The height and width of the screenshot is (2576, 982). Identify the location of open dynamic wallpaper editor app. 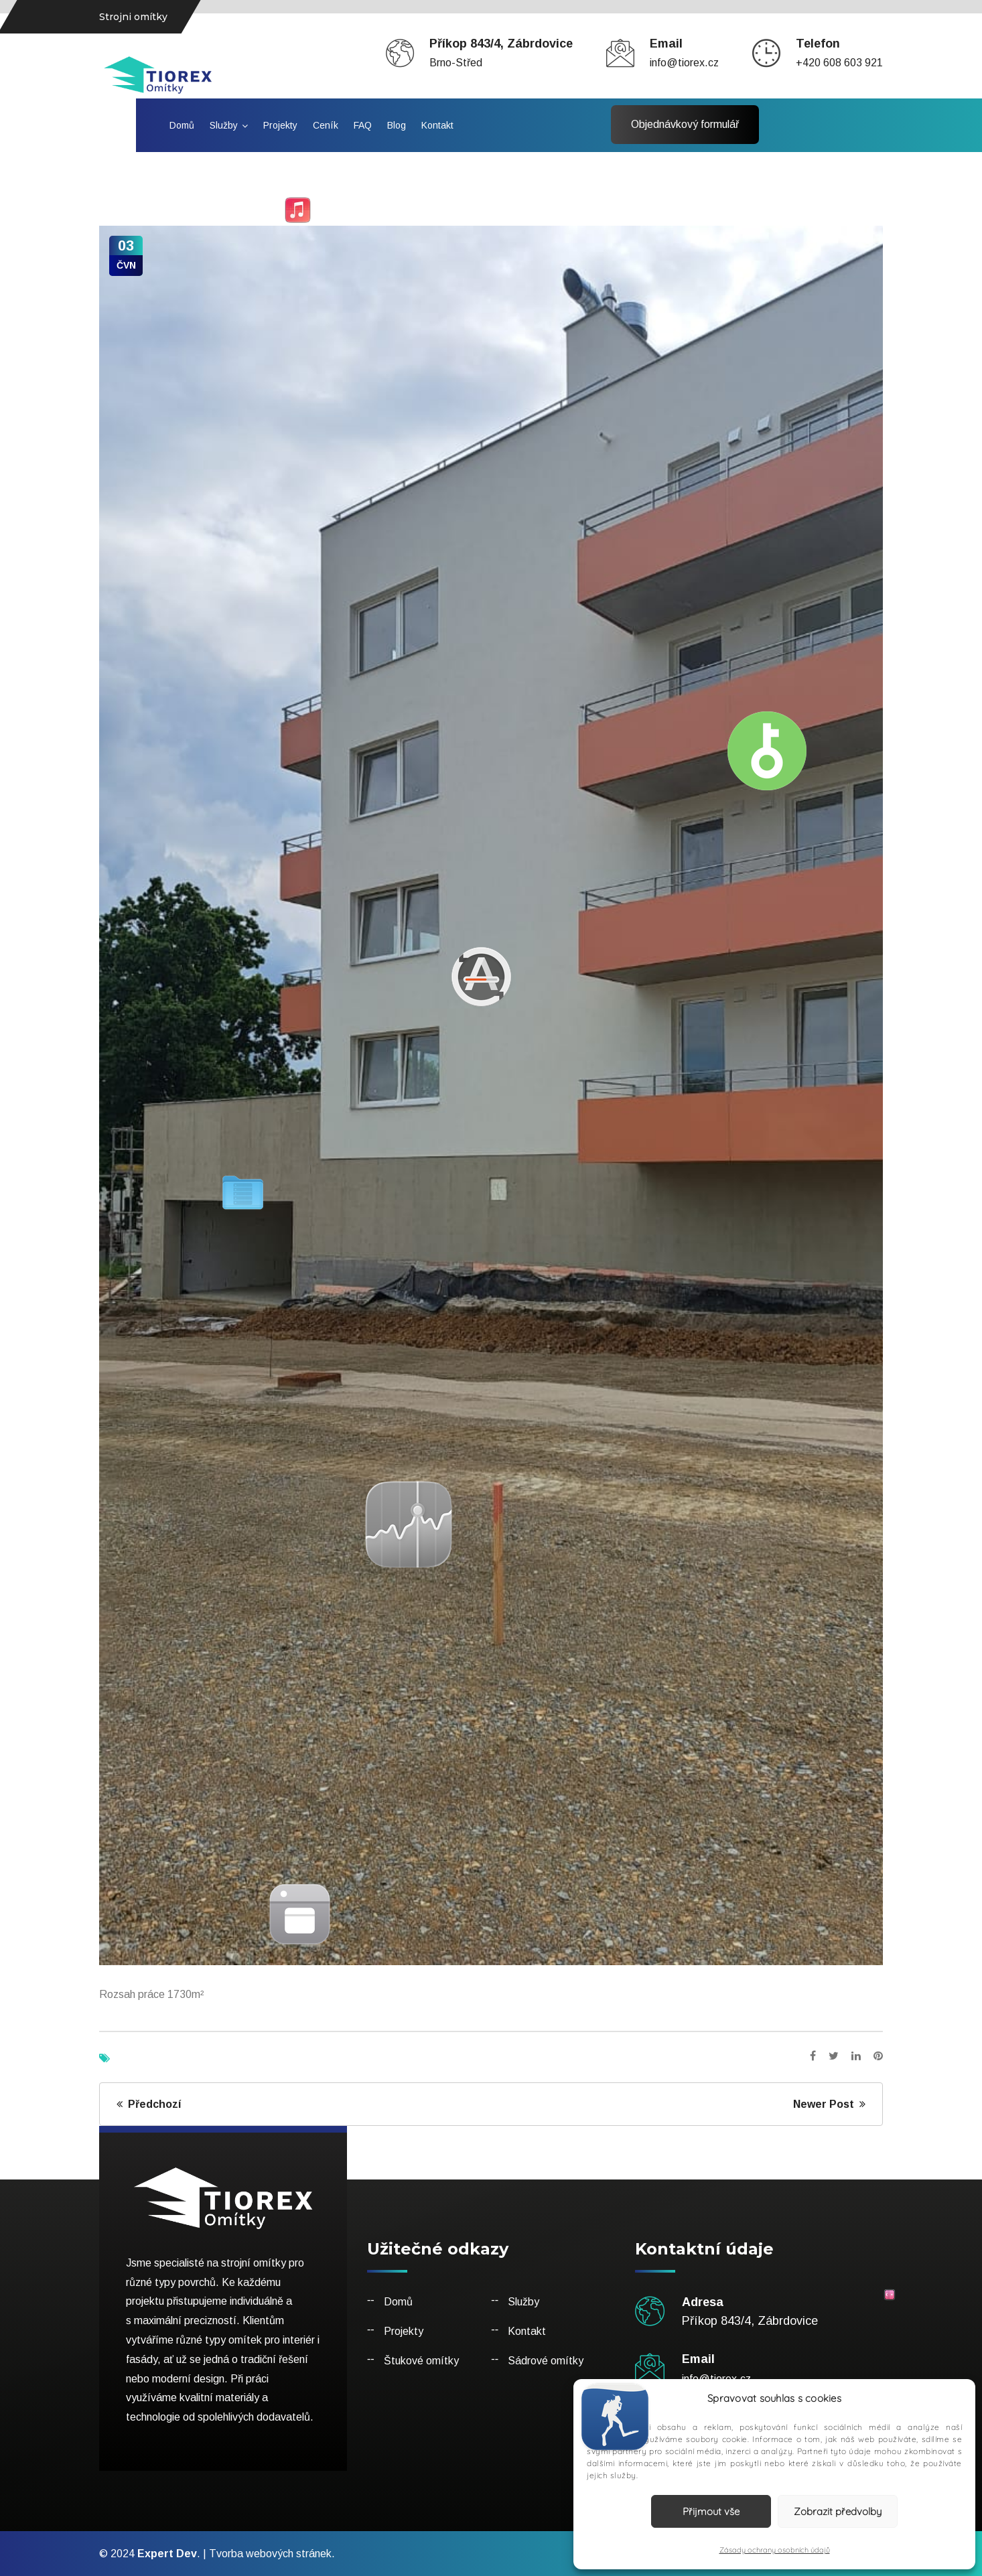
(890, 2295).